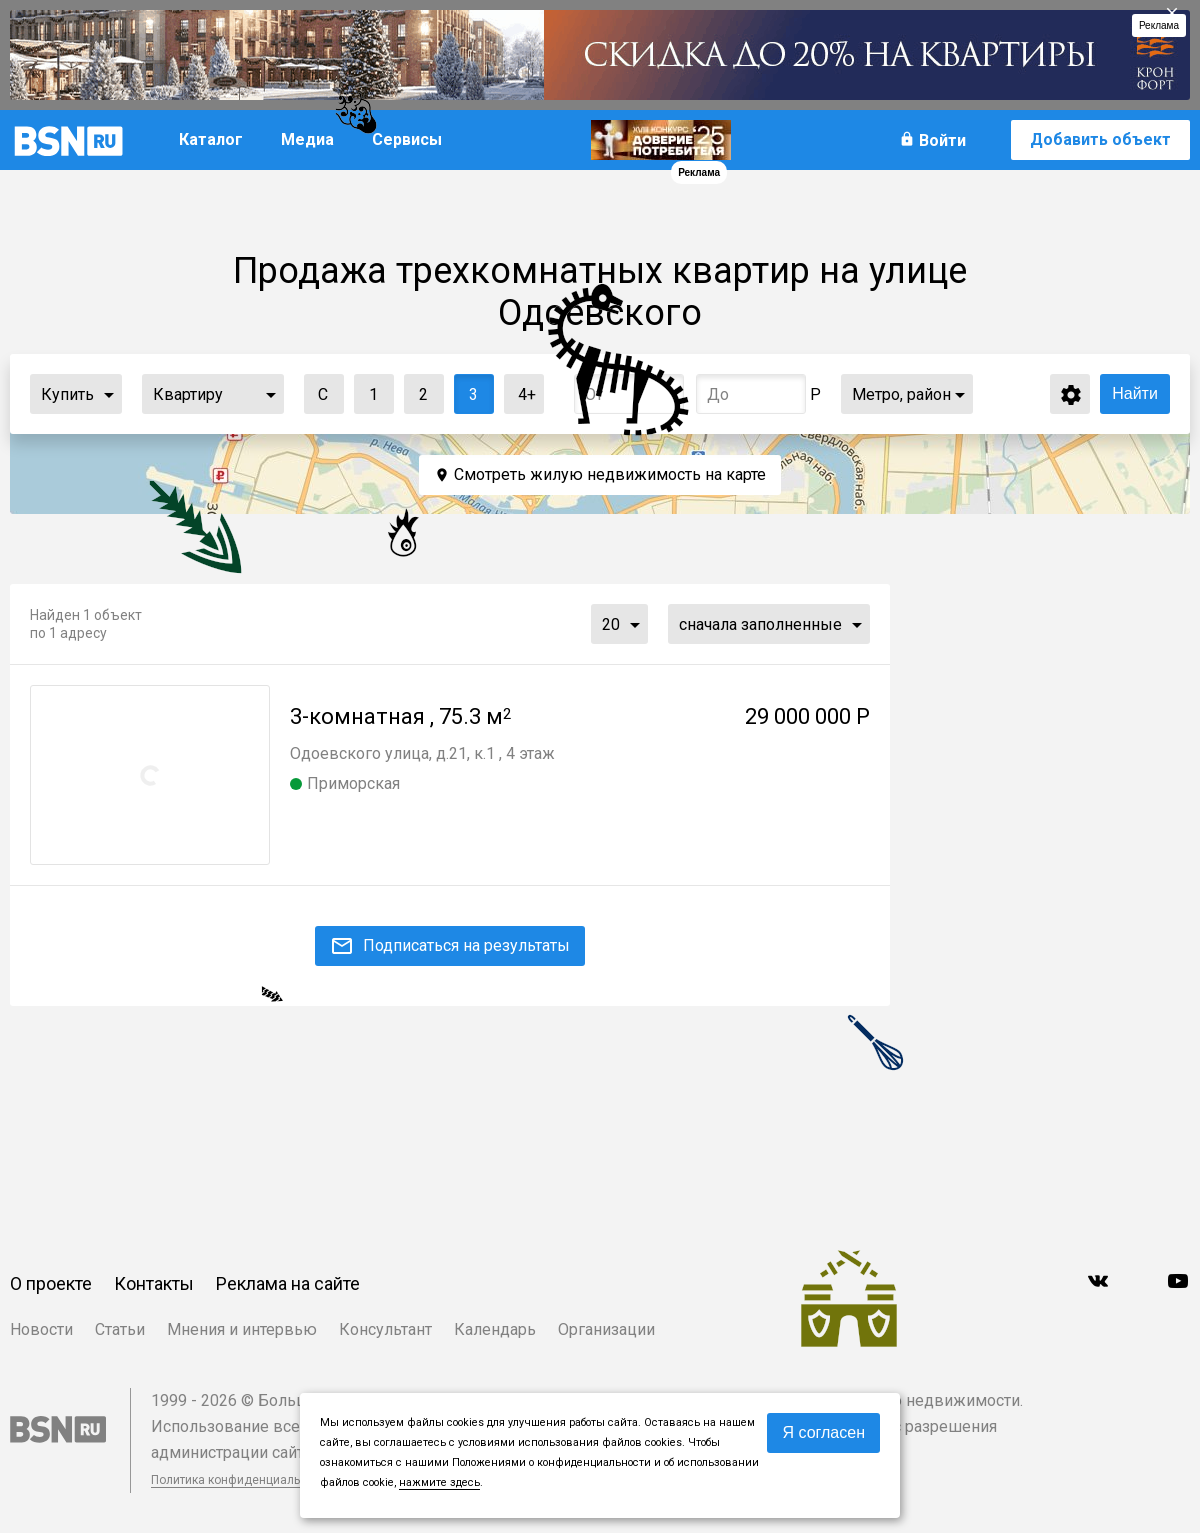 This screenshot has height=1533, width=1200. What do you see at coordinates (875, 1042) in the screenshot?
I see `access cooking or baking tools` at bounding box center [875, 1042].